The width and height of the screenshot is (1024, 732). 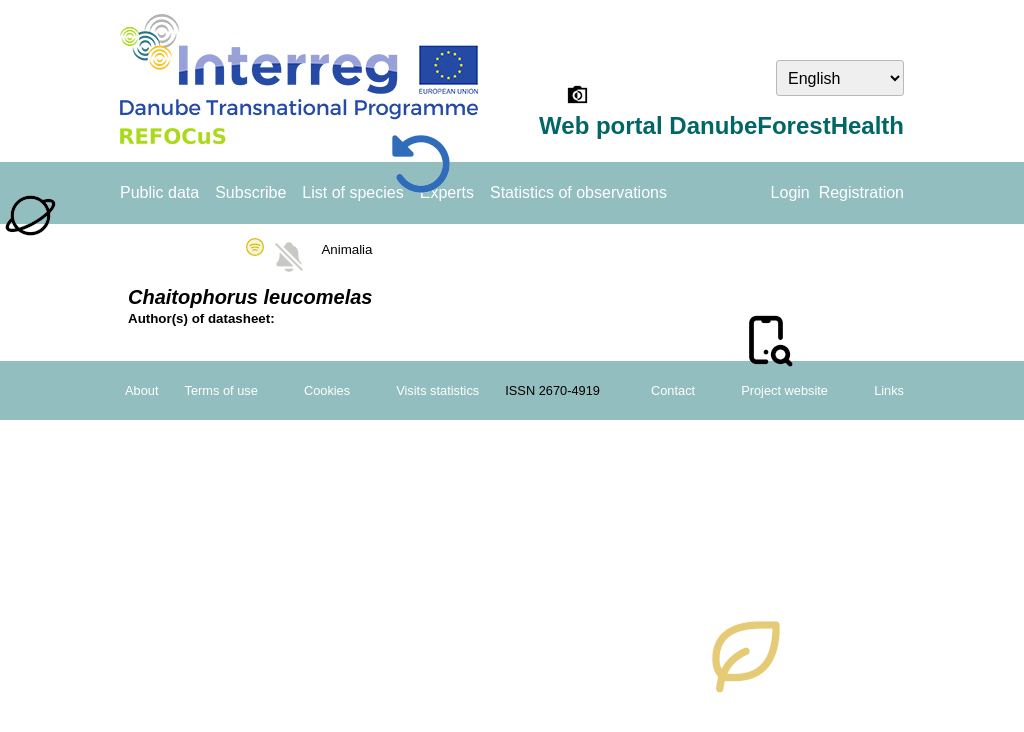 I want to click on mute or disable notifications, so click(x=289, y=257).